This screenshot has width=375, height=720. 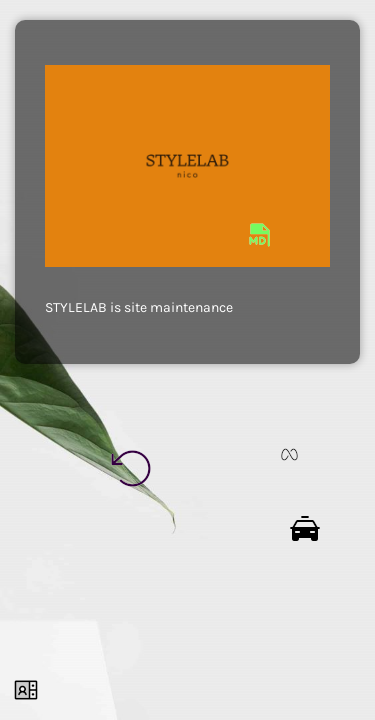 What do you see at coordinates (260, 235) in the screenshot?
I see `open a markdown file` at bounding box center [260, 235].